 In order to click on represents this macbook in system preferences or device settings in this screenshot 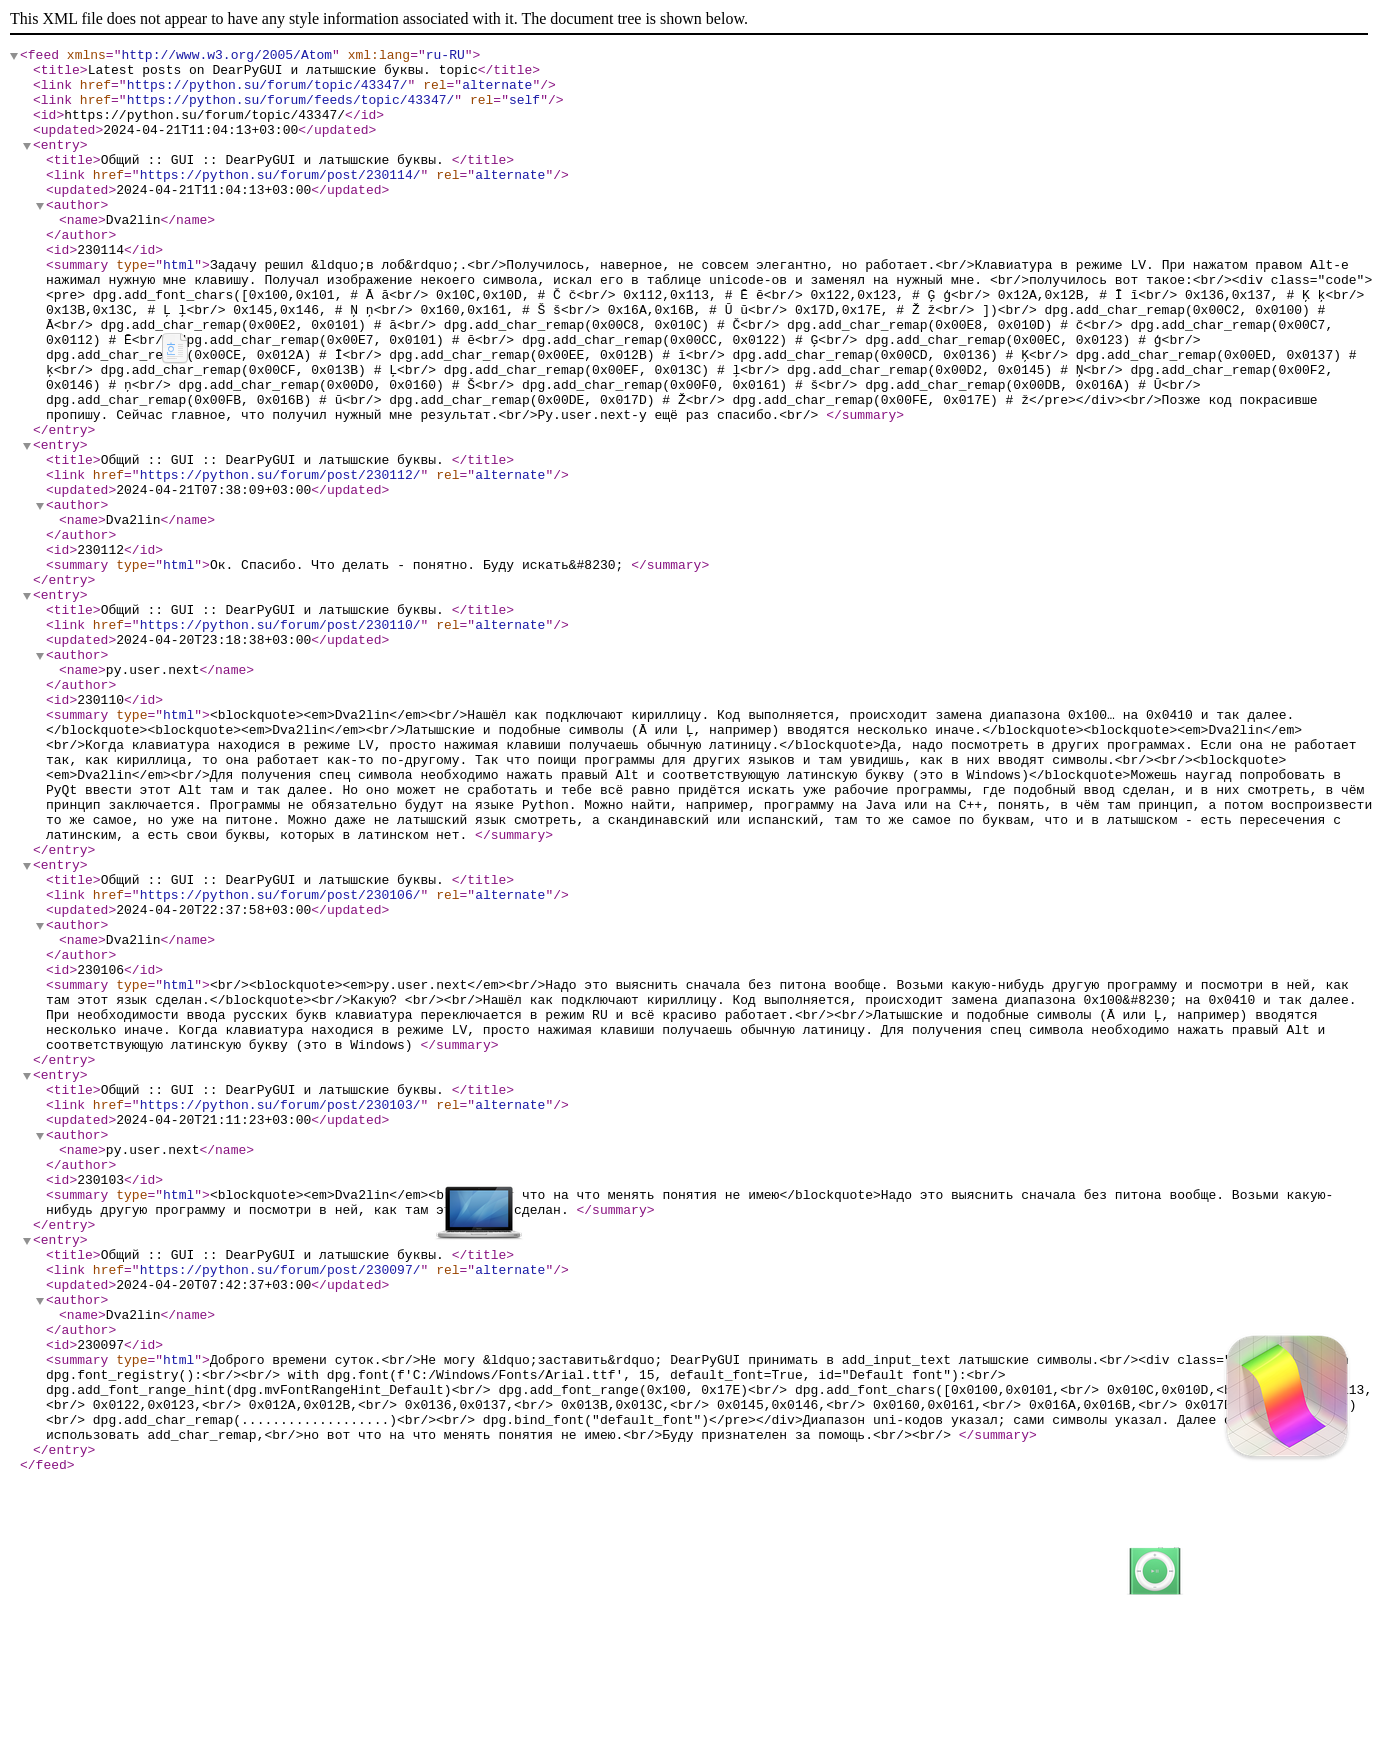, I will do `click(479, 1208)`.